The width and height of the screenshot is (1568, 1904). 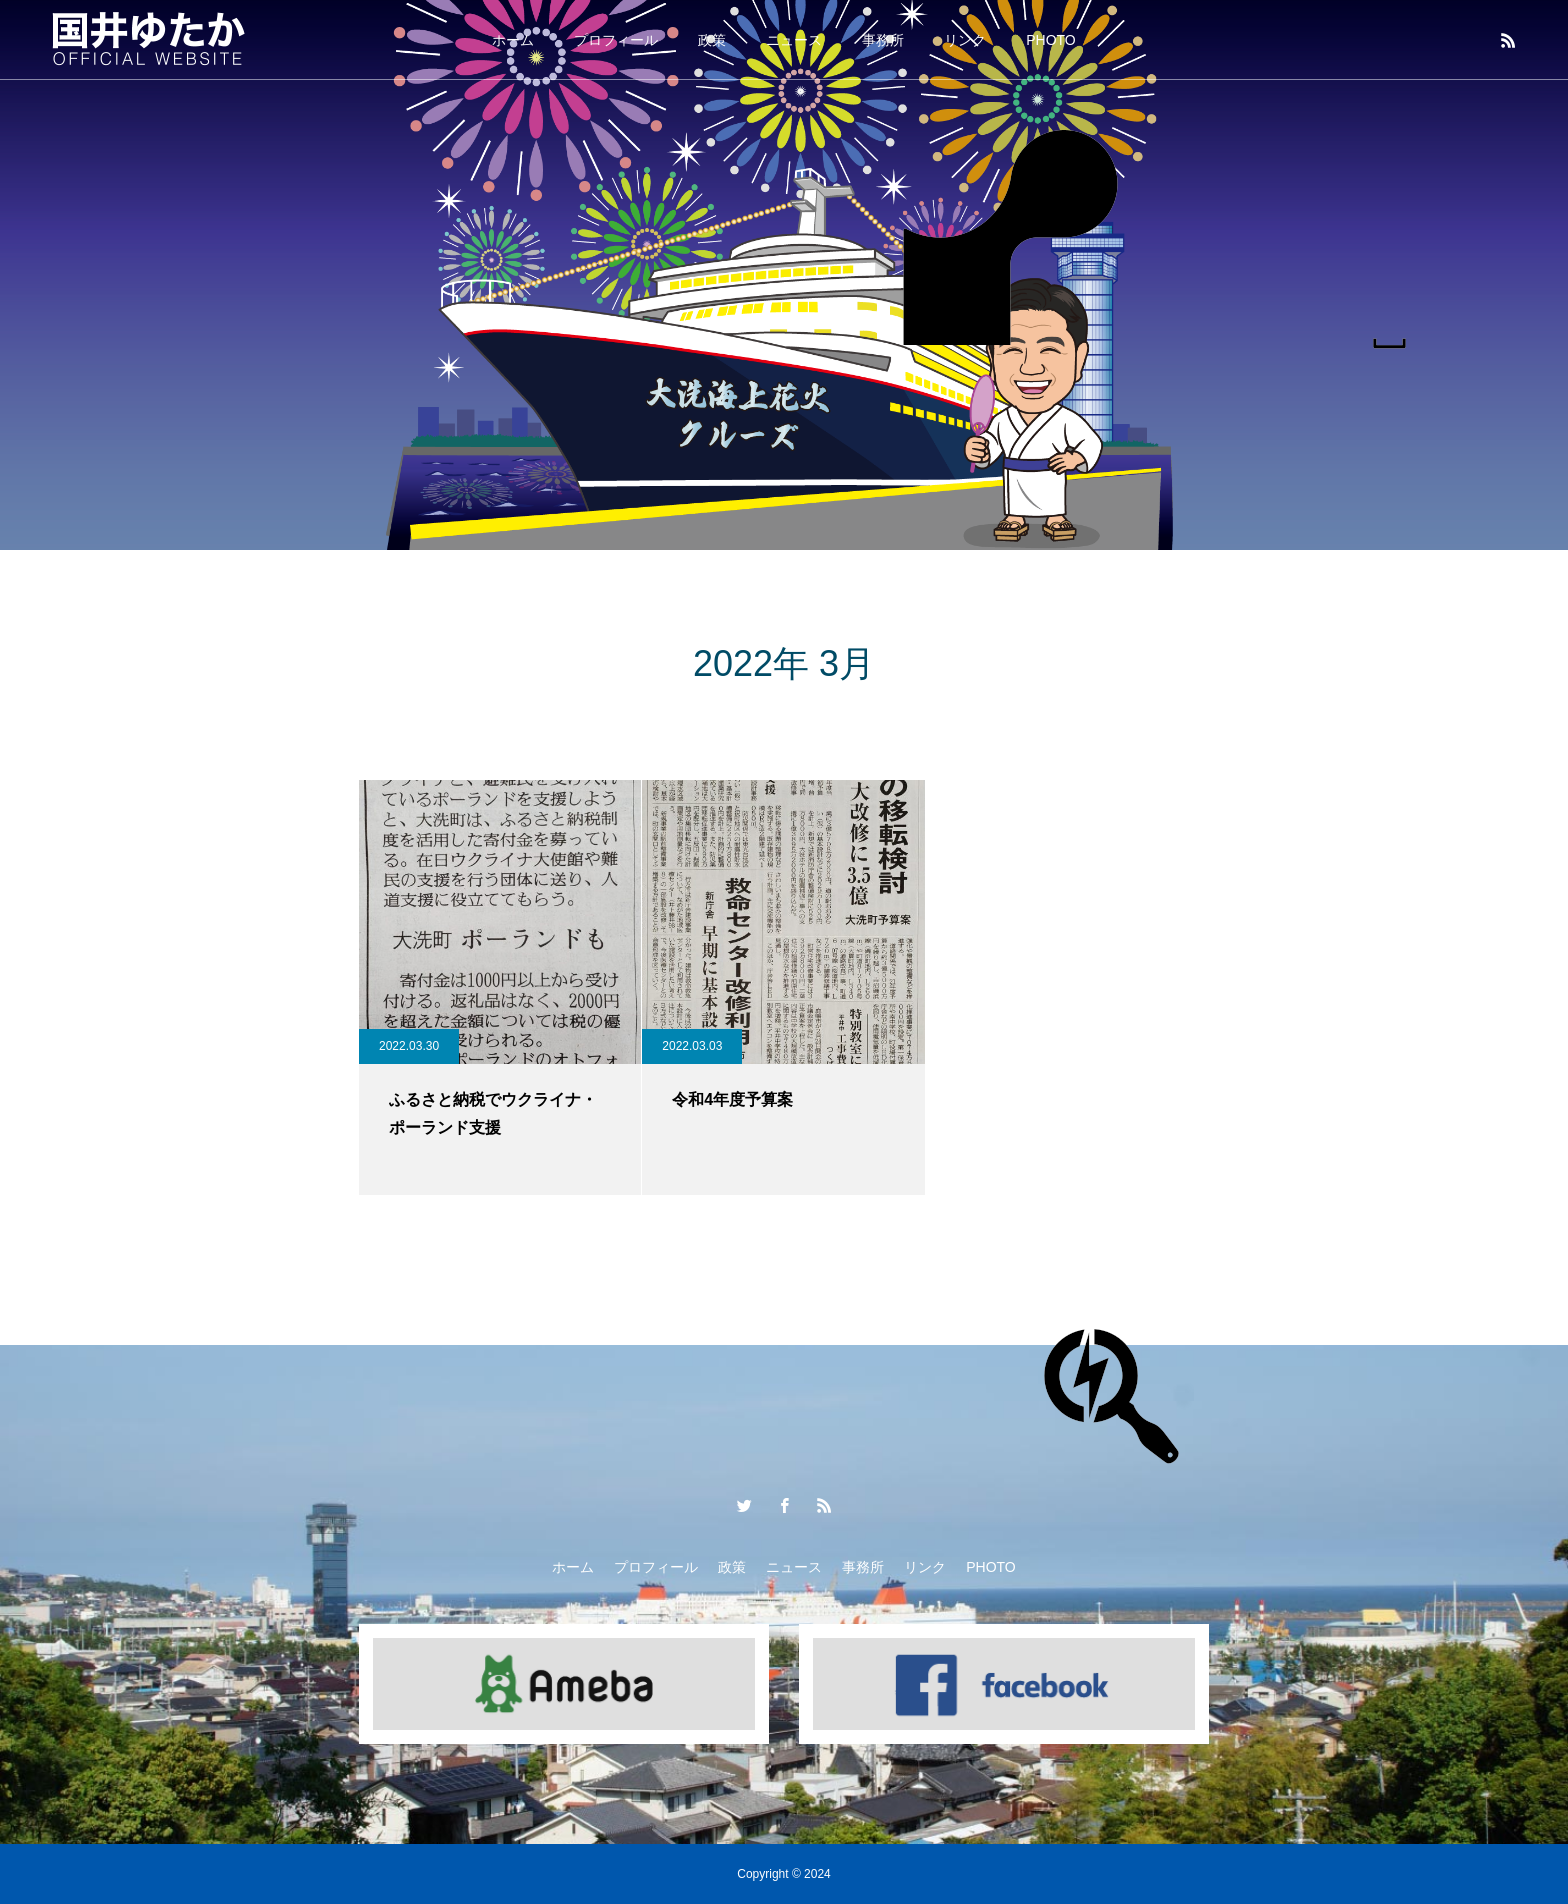 I want to click on searchengin logo, so click(x=1111, y=1394).